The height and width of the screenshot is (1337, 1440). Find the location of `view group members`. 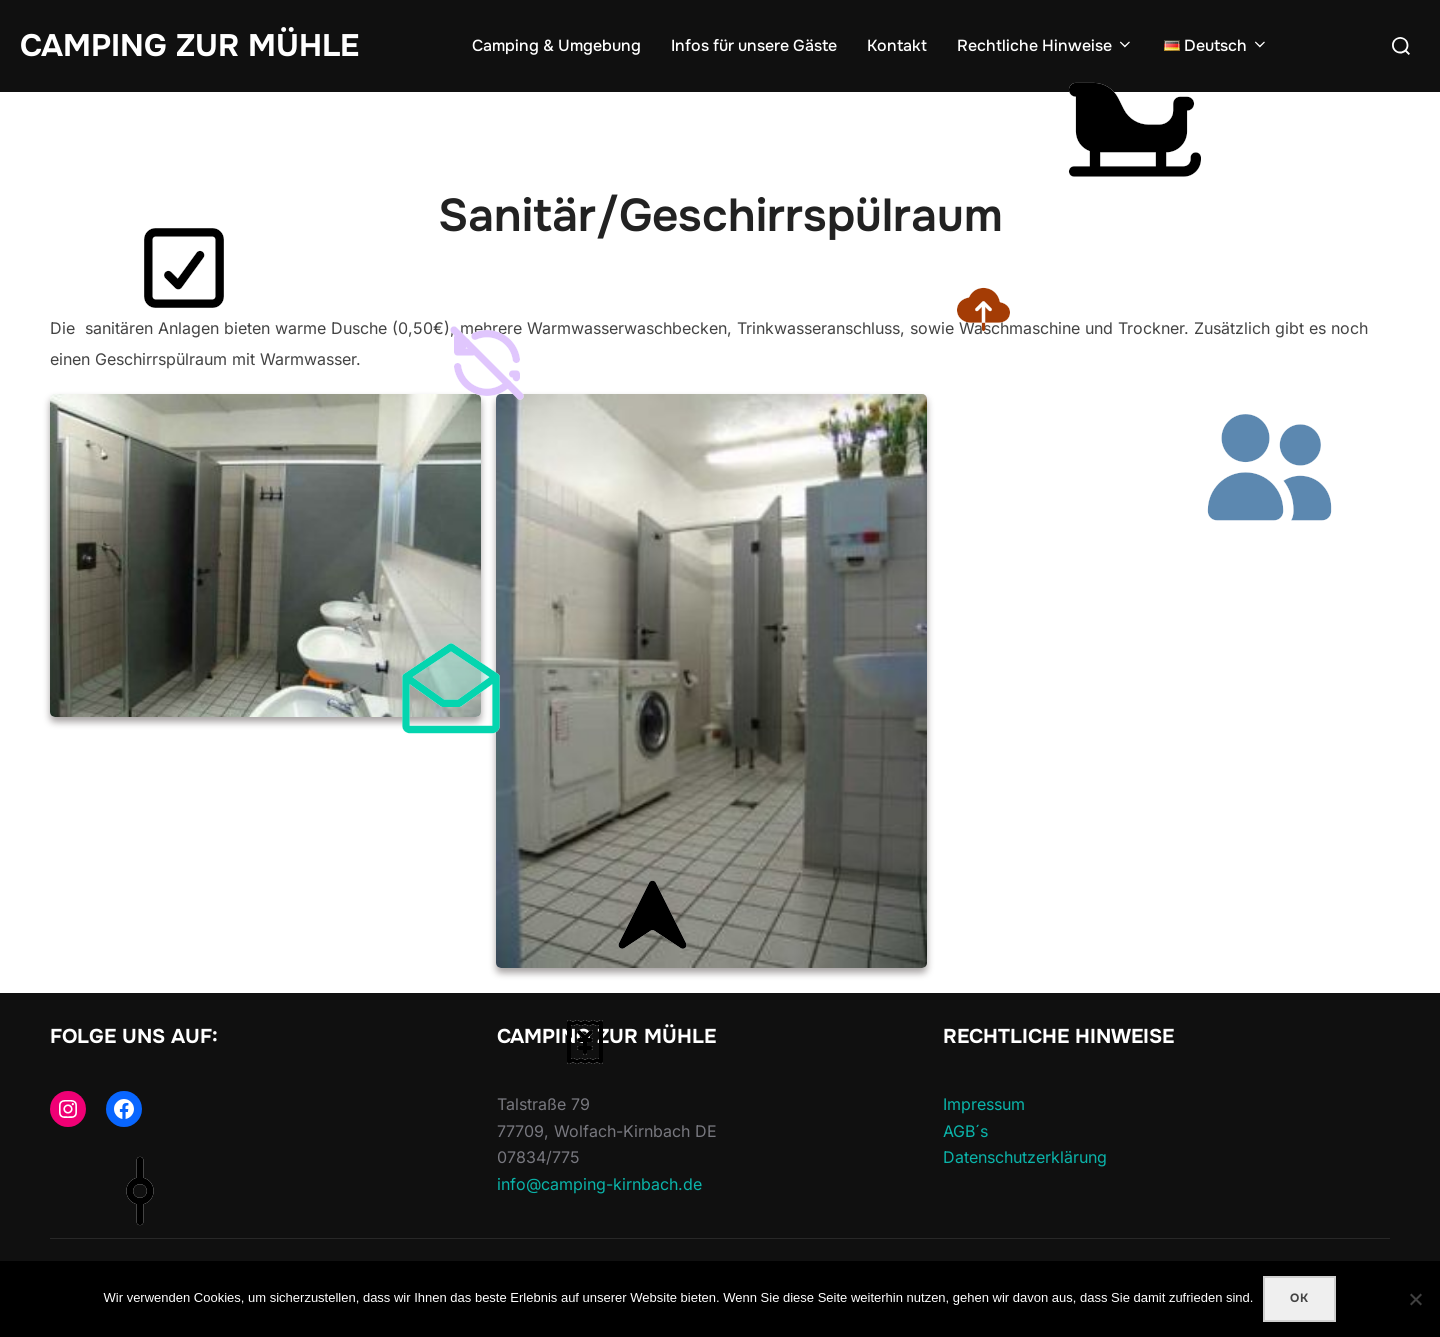

view group members is located at coordinates (1269, 465).